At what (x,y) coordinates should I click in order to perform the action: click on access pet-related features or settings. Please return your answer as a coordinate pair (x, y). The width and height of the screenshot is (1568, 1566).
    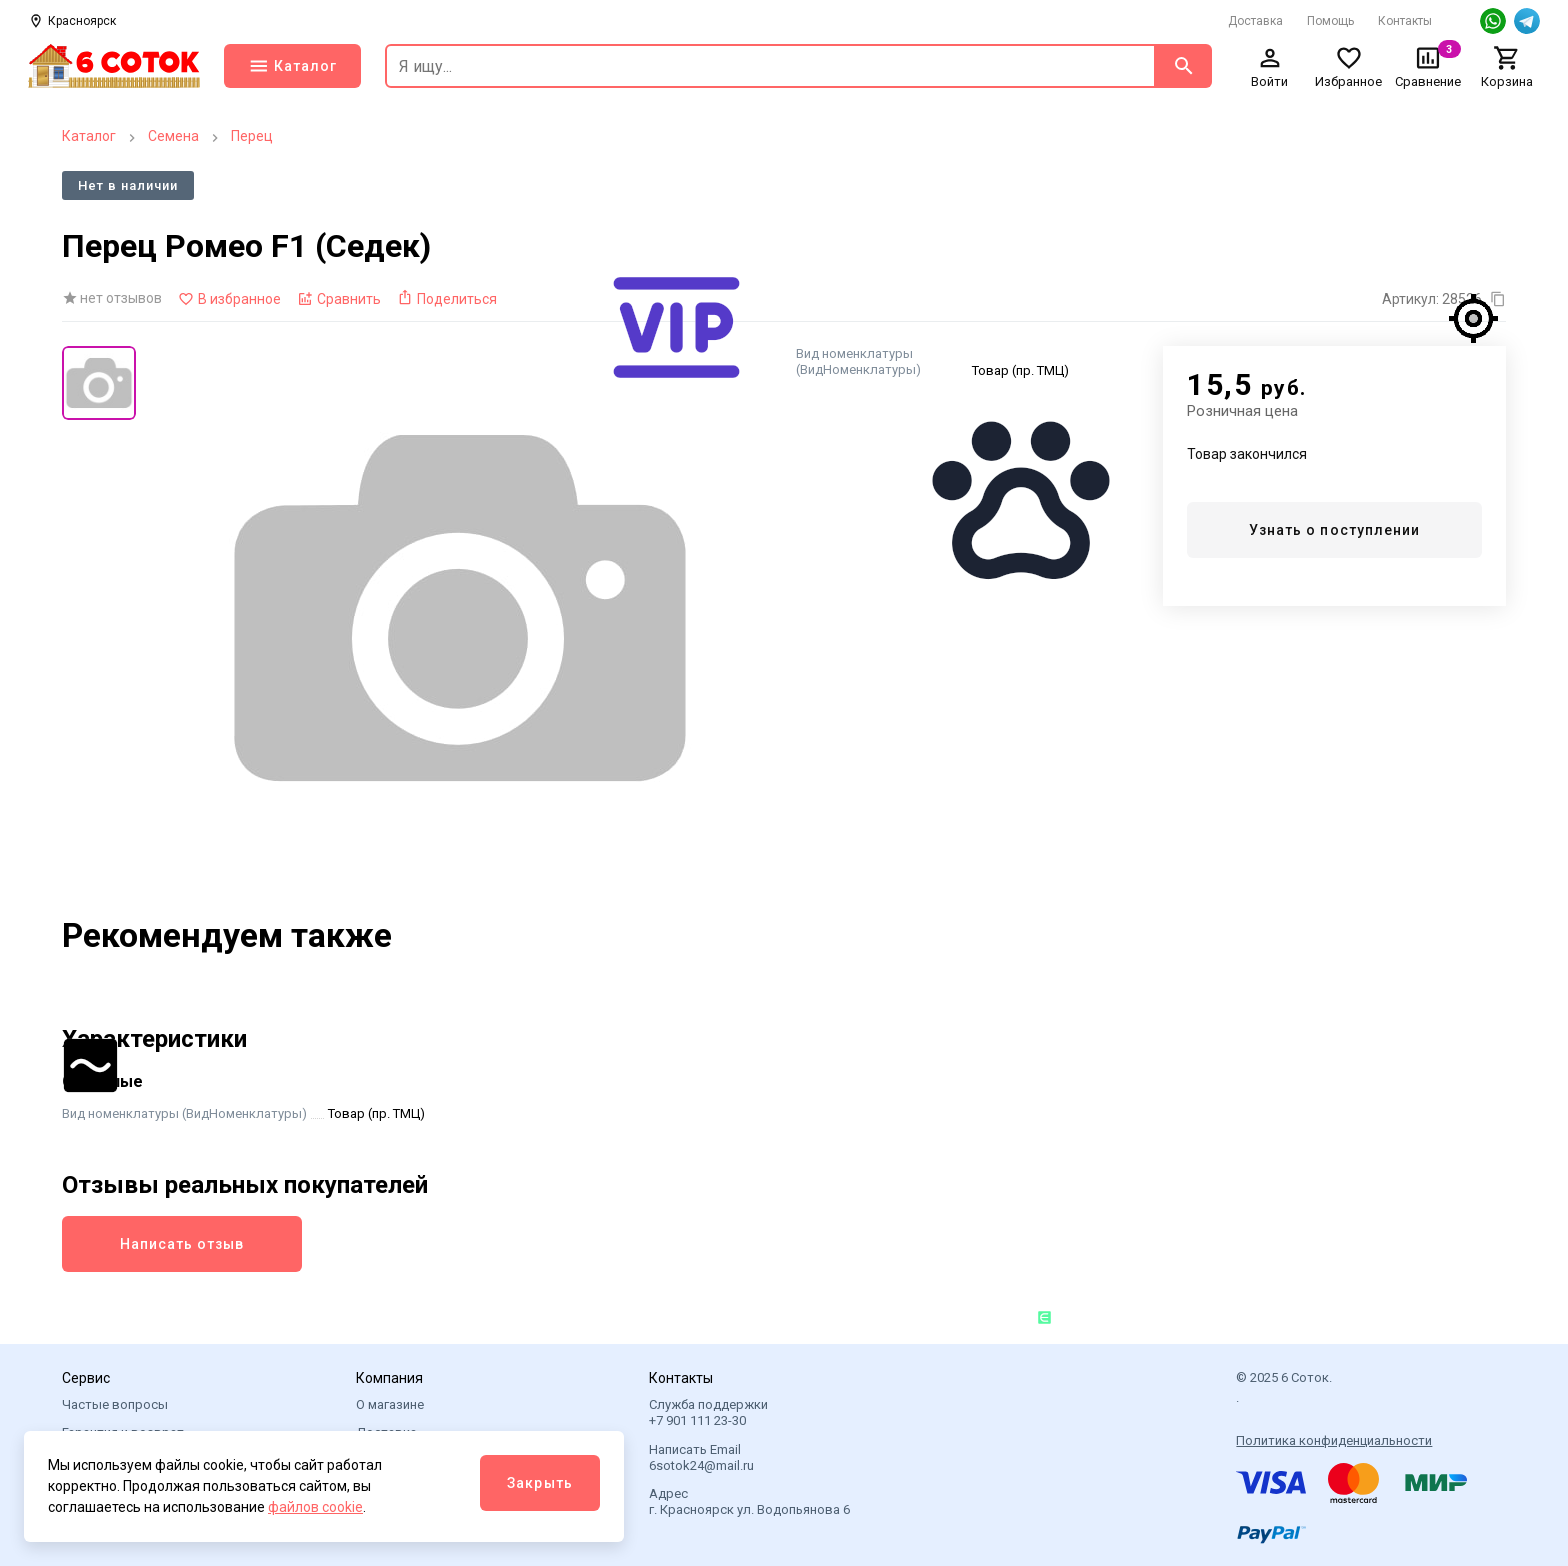
    Looking at the image, I should click on (1021, 497).